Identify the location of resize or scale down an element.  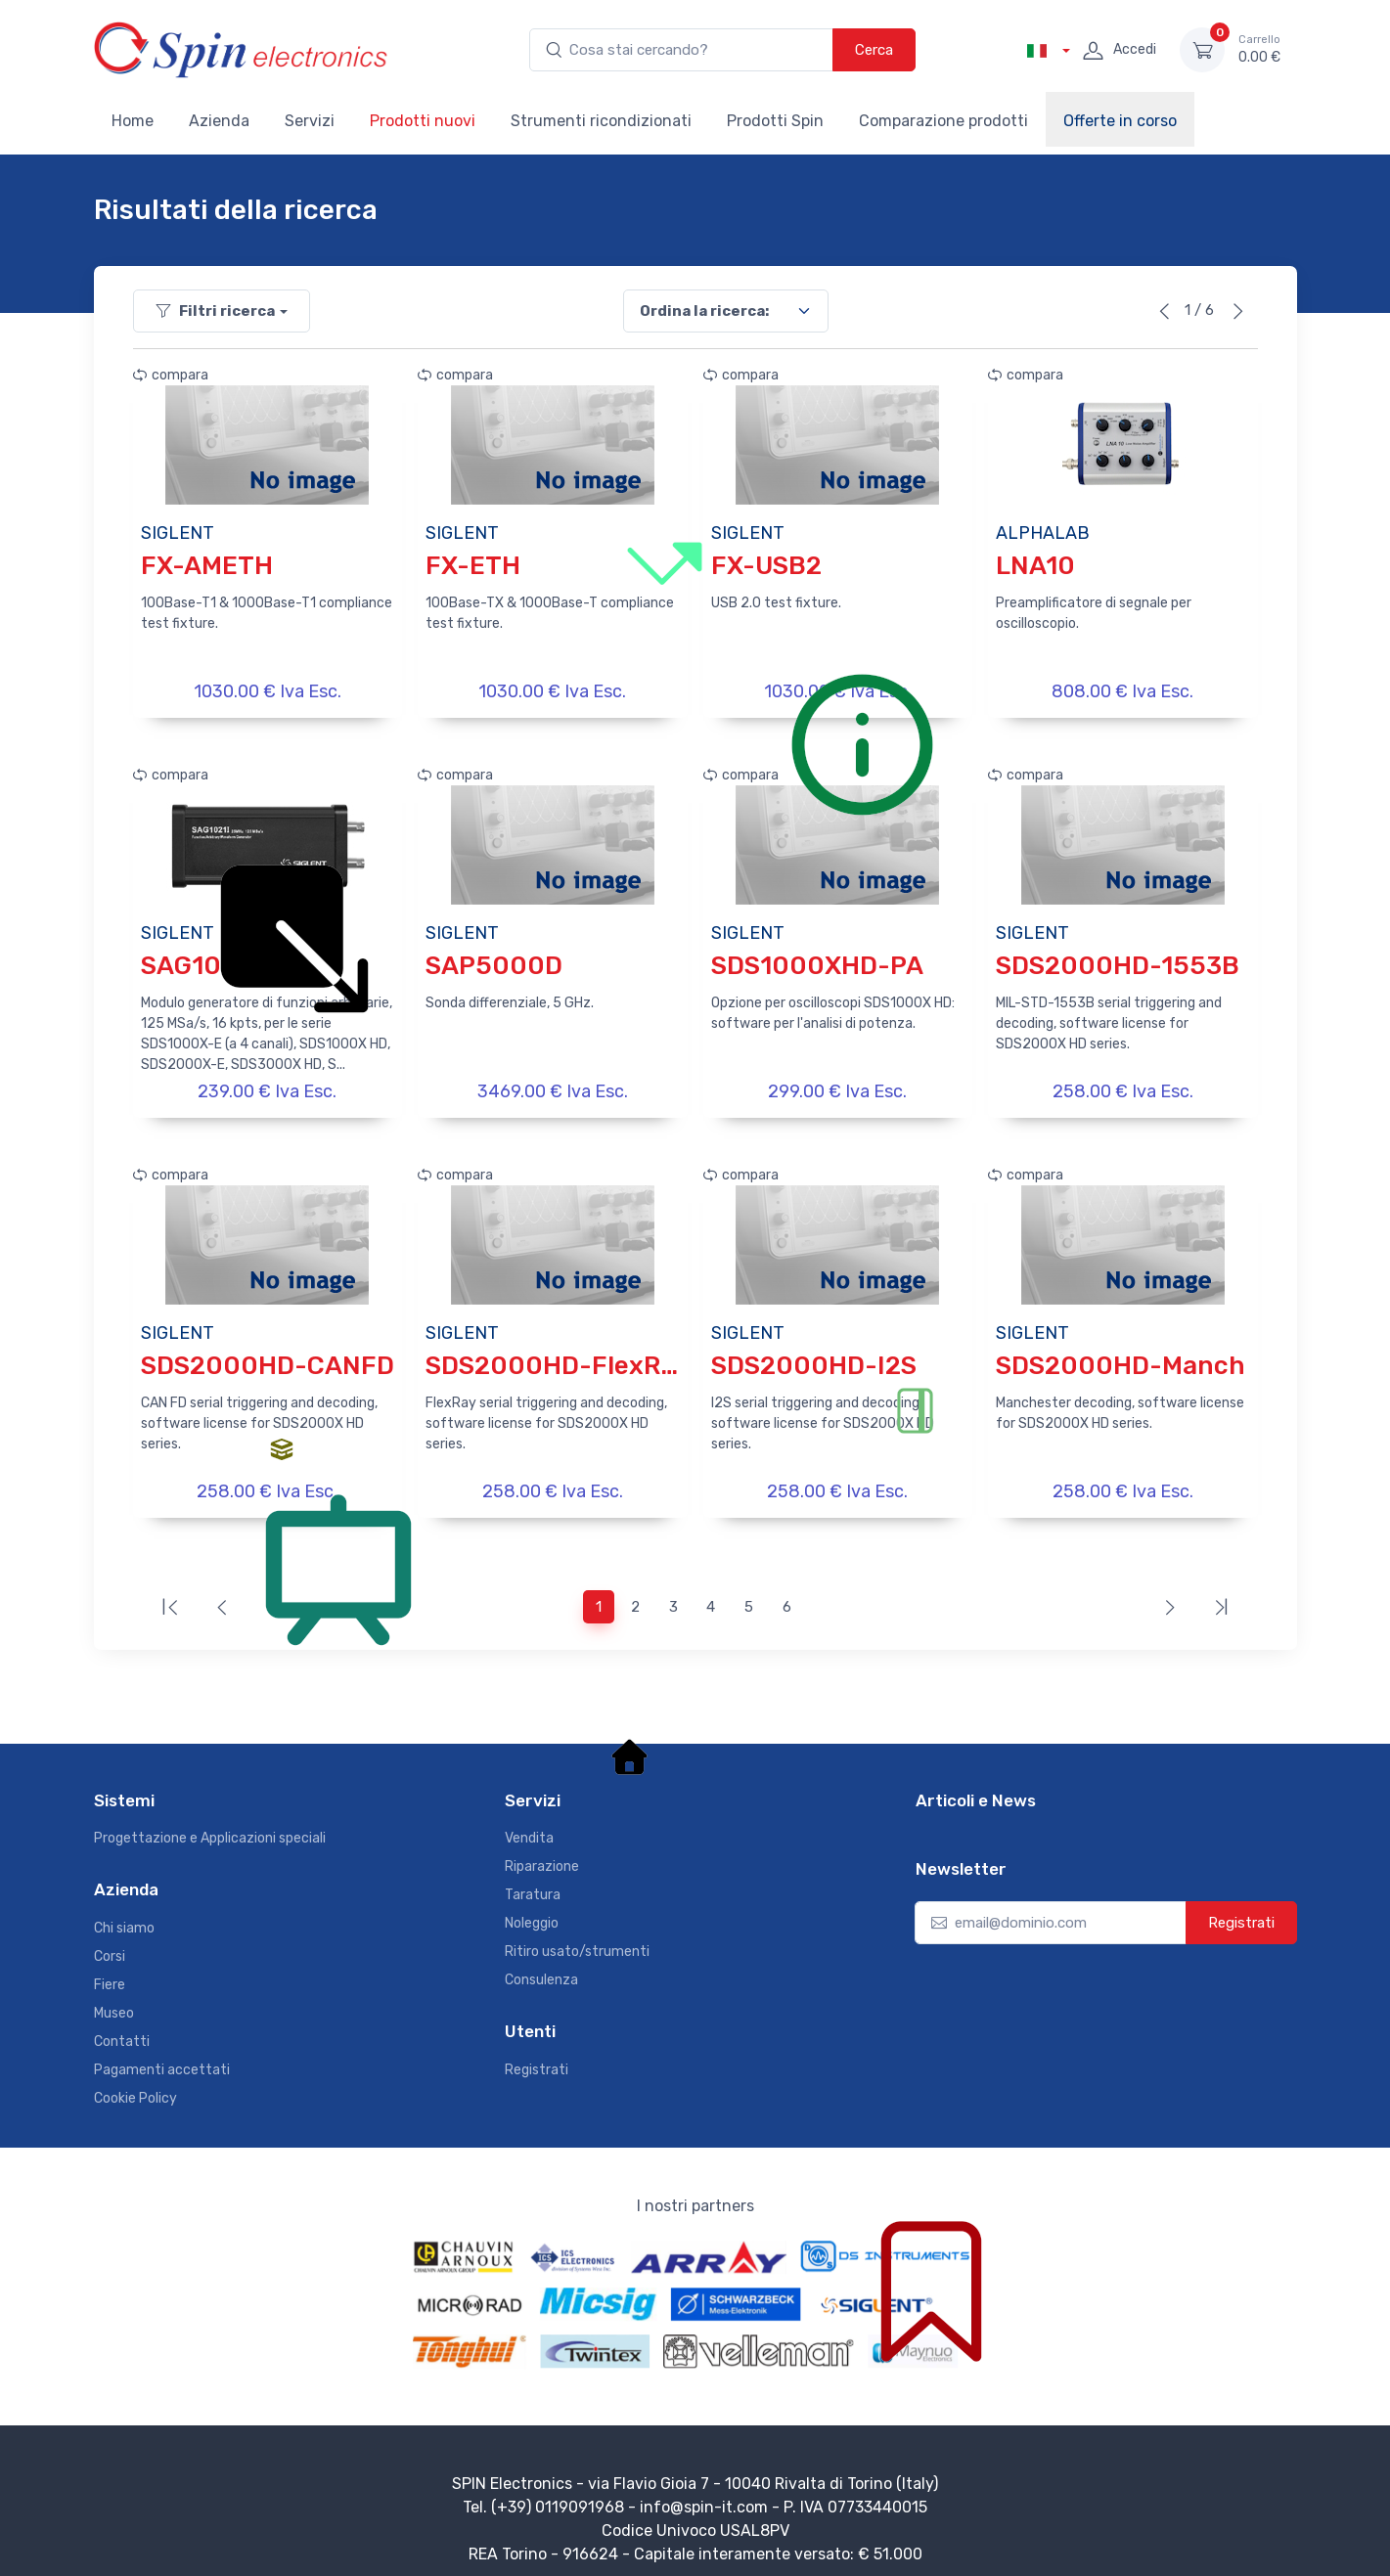
(294, 939).